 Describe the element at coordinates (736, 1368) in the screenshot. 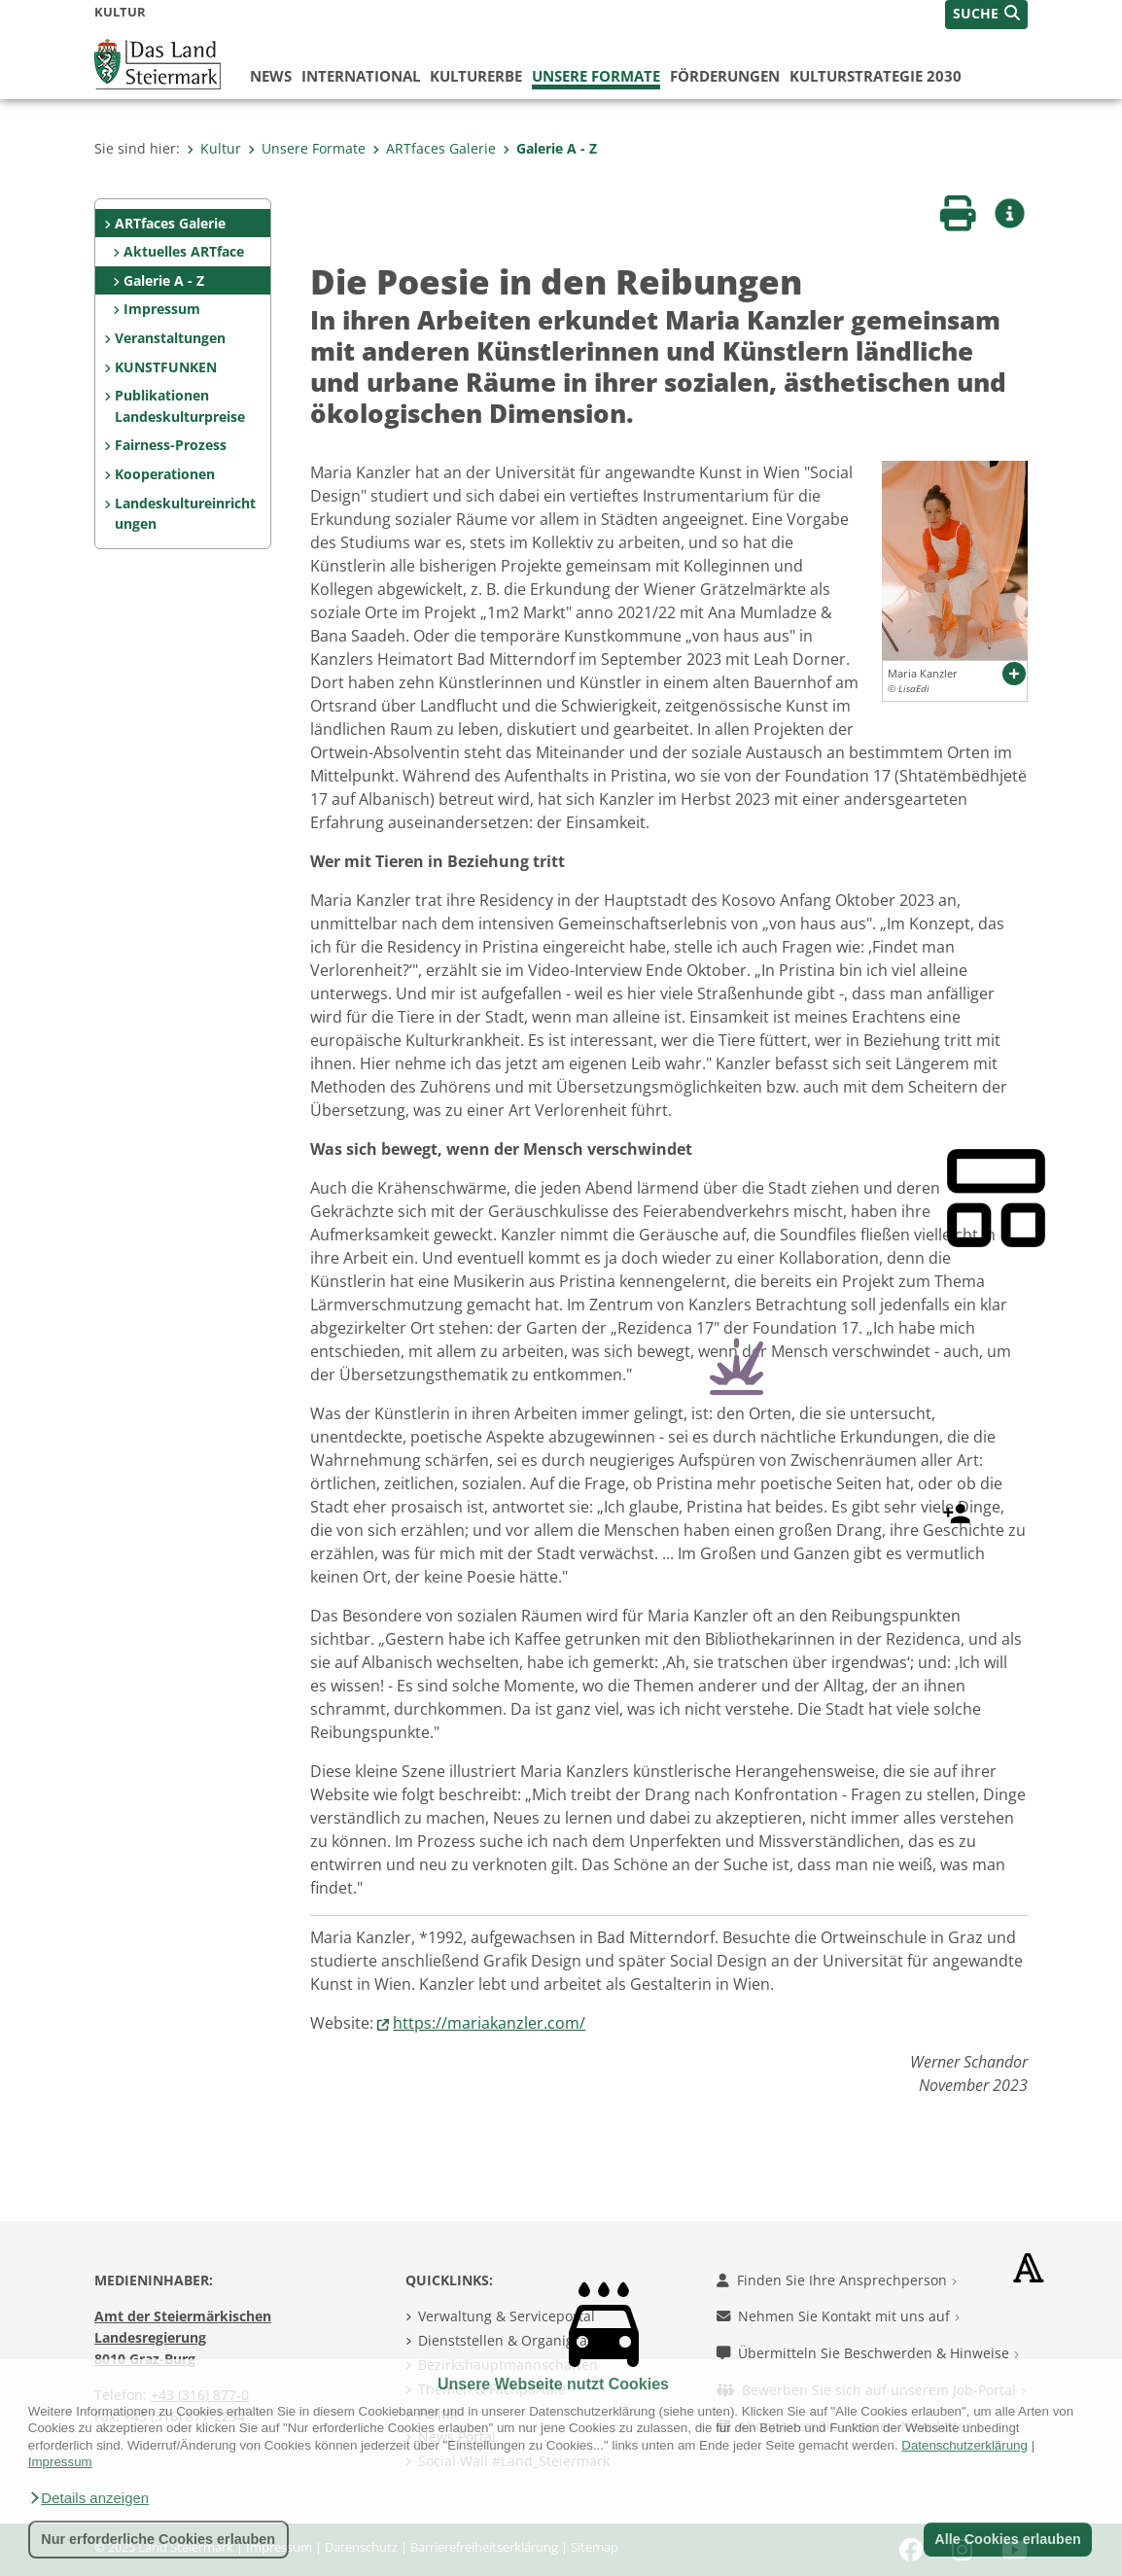

I see `indicates an explosion or blast effect` at that location.